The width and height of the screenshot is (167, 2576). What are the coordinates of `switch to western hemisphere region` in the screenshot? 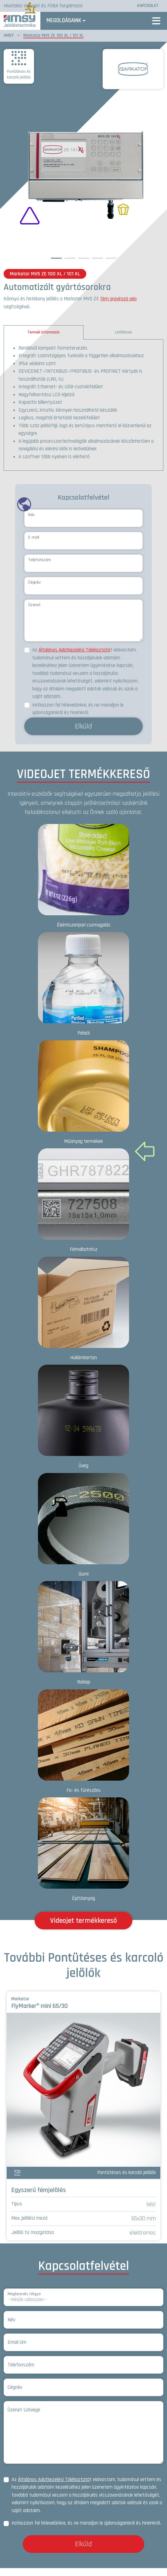 It's located at (24, 504).